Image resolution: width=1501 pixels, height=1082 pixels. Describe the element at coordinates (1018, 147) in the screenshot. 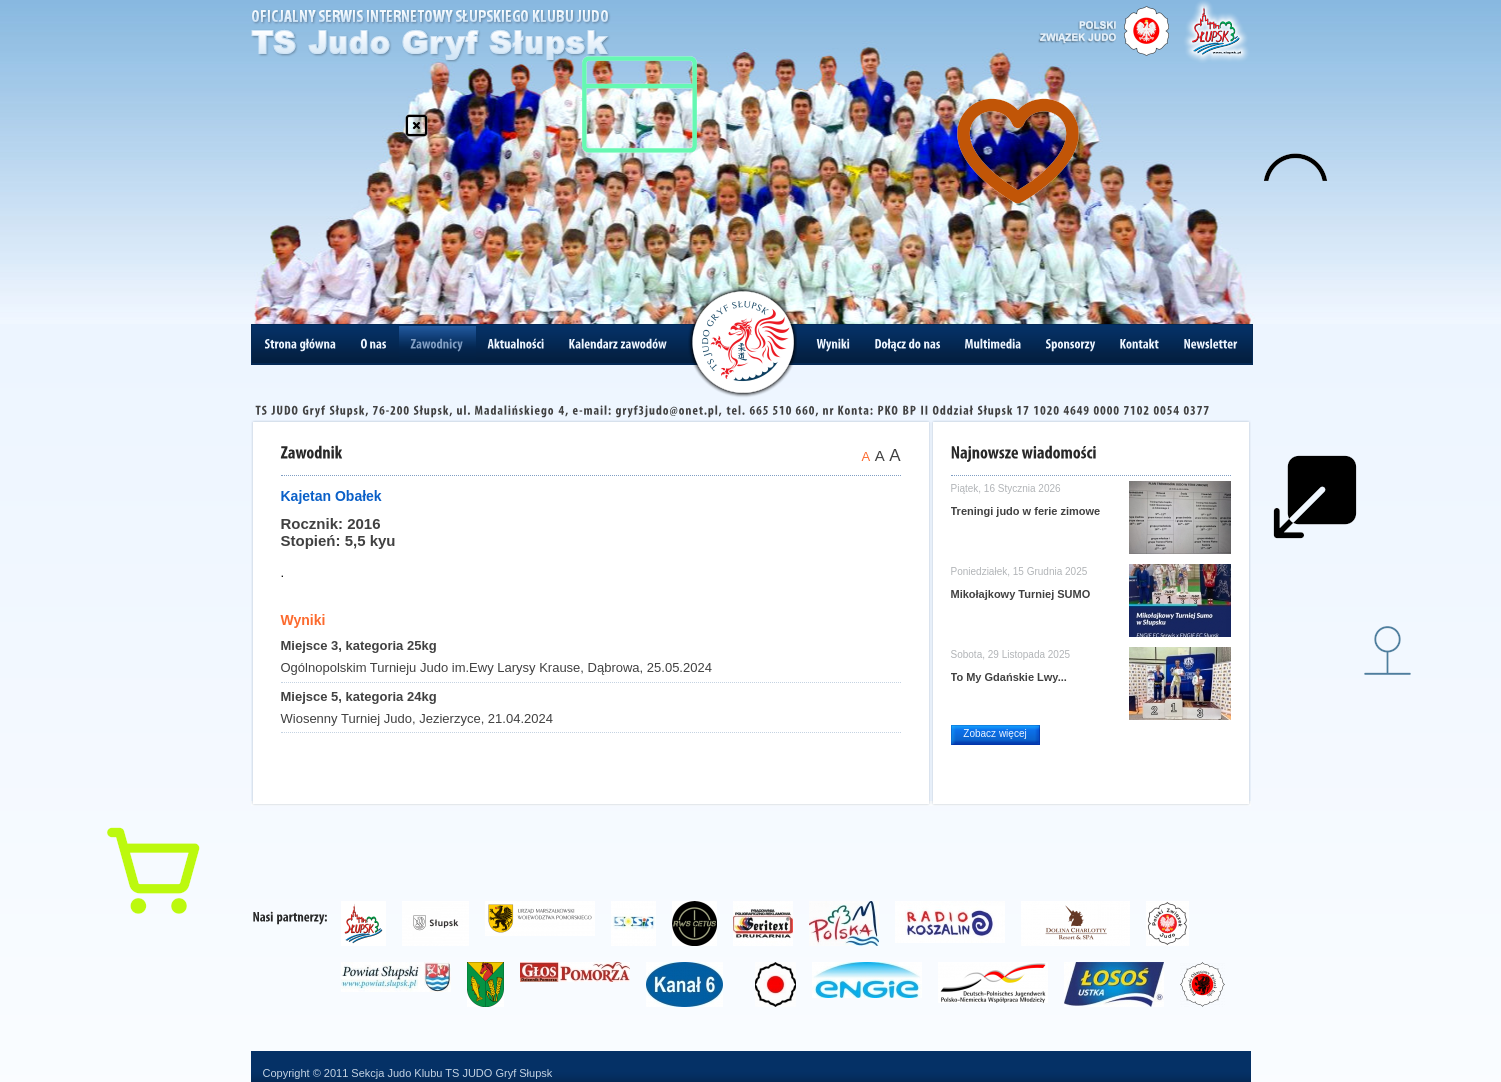

I see `add to favorites` at that location.